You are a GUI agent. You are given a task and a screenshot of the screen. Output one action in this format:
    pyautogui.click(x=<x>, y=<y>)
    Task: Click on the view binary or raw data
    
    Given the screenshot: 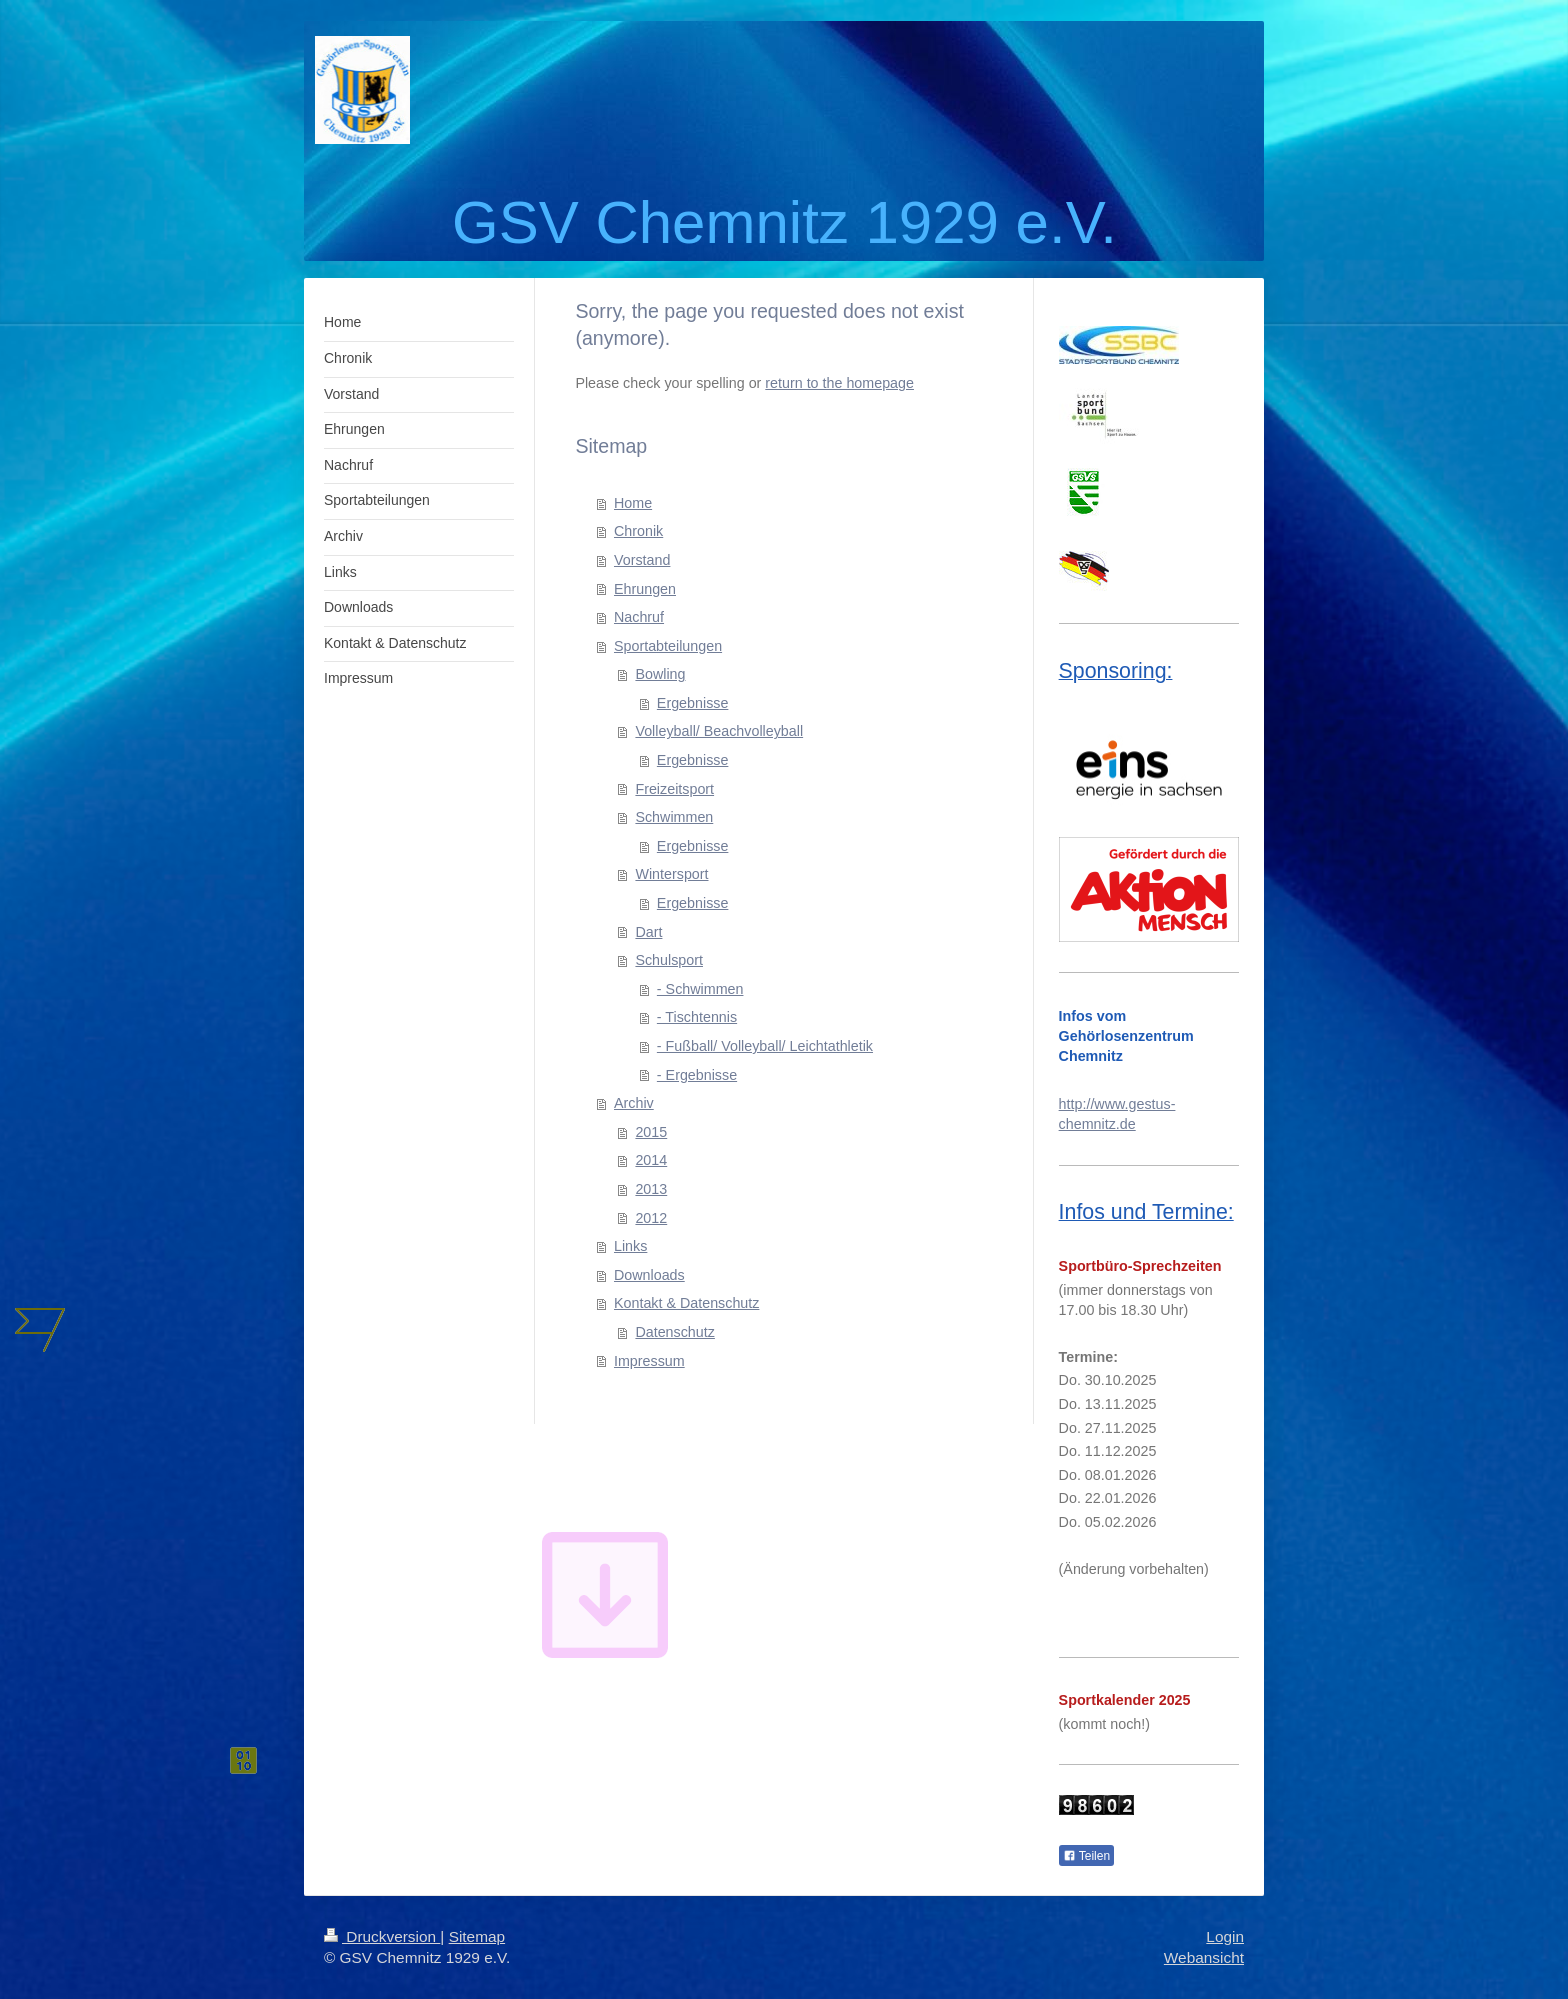 What is the action you would take?
    pyautogui.click(x=243, y=1760)
    